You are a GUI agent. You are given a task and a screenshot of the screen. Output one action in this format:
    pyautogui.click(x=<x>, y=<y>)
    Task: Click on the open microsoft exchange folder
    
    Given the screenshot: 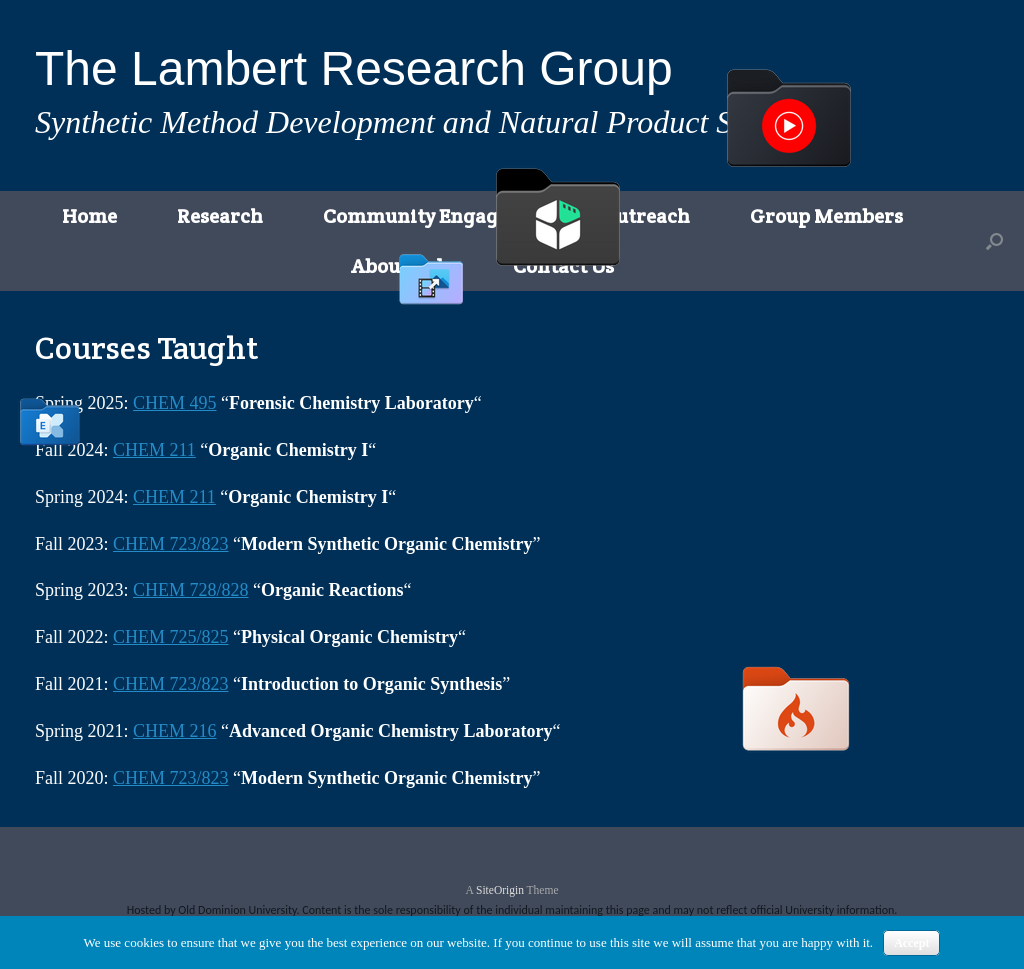 What is the action you would take?
    pyautogui.click(x=49, y=423)
    